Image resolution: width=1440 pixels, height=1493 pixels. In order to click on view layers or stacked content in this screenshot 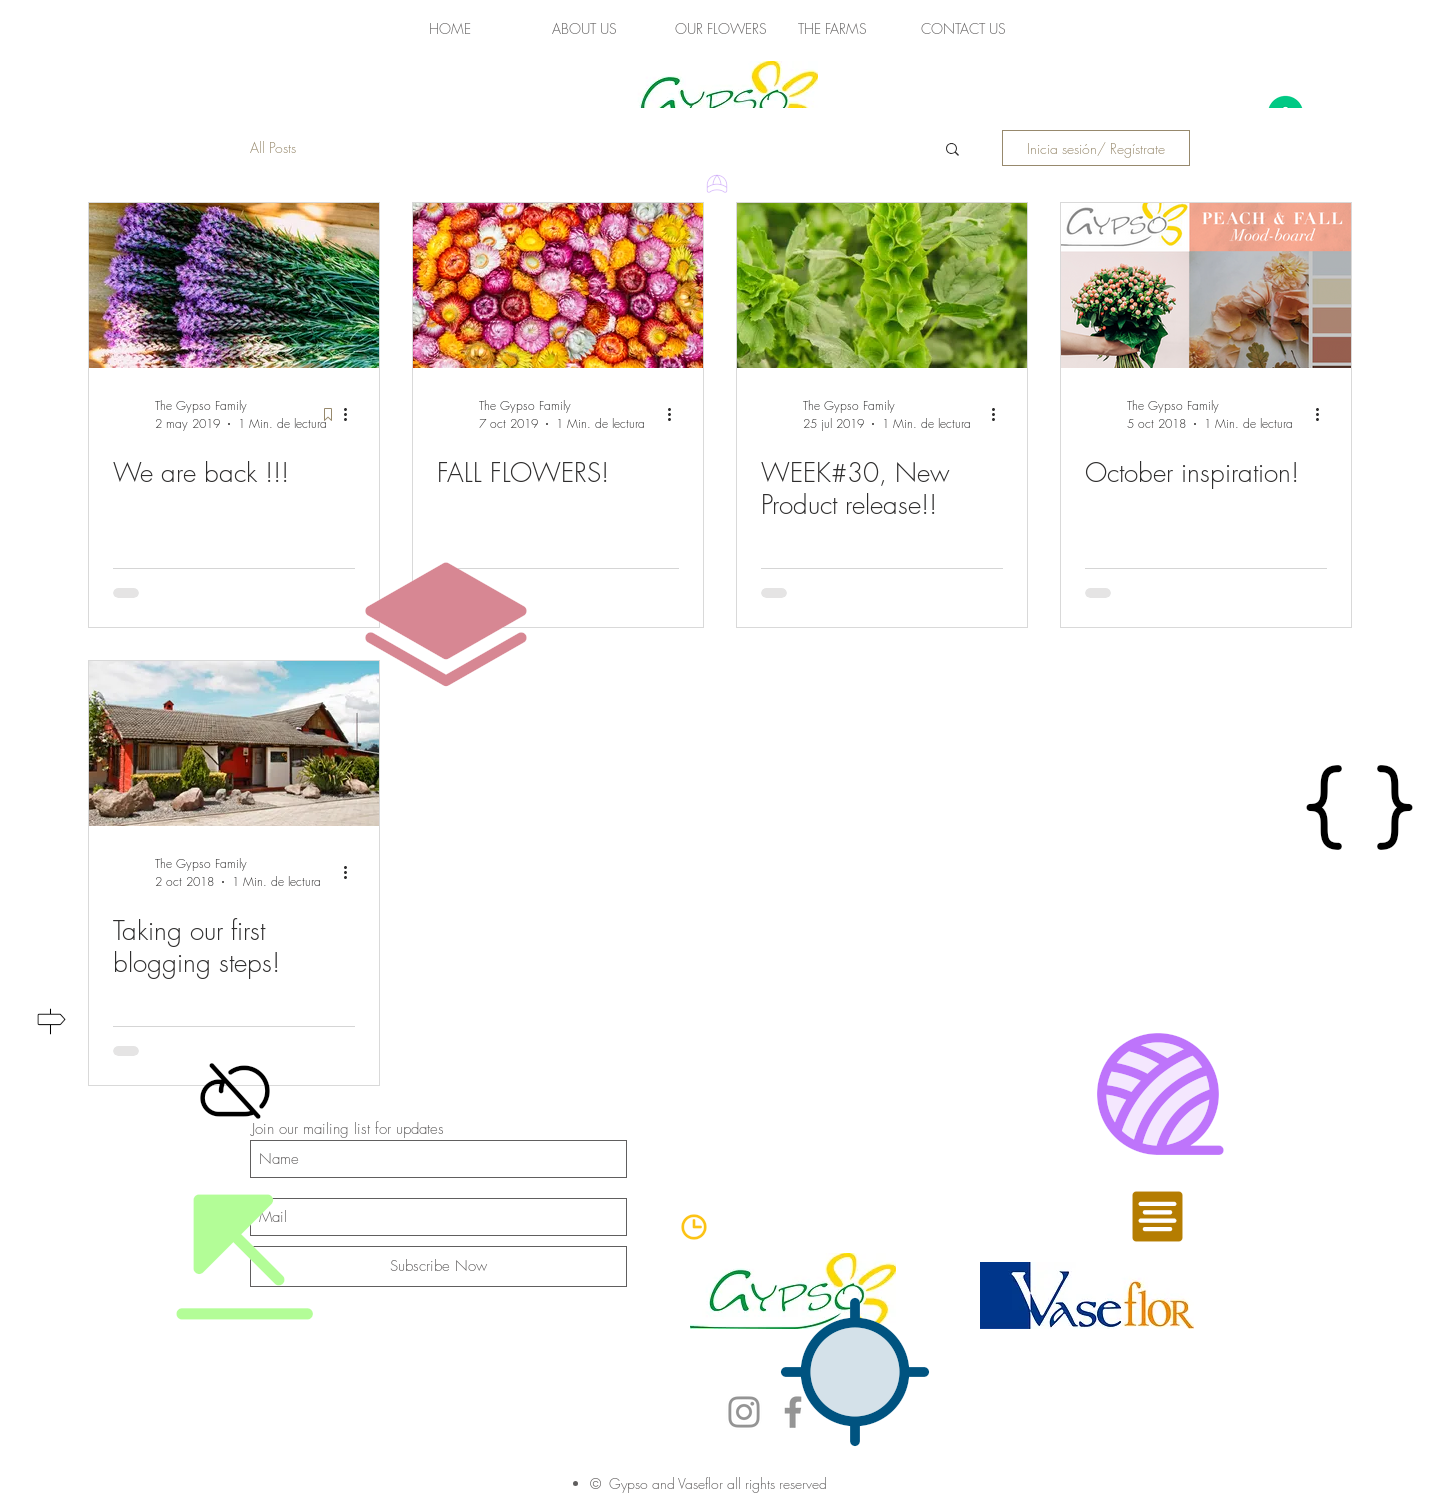, I will do `click(446, 627)`.